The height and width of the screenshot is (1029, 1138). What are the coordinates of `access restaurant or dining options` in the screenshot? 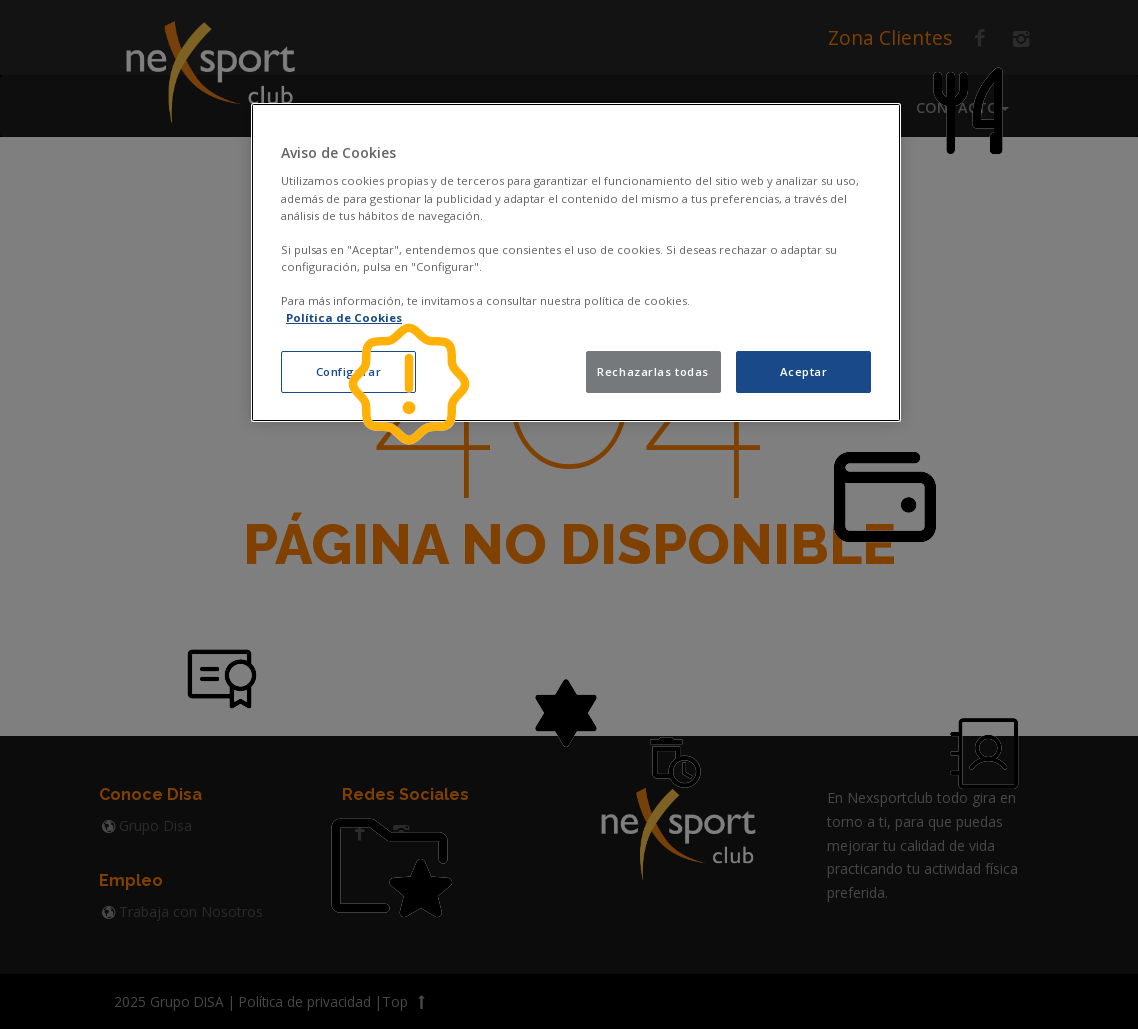 It's located at (968, 111).